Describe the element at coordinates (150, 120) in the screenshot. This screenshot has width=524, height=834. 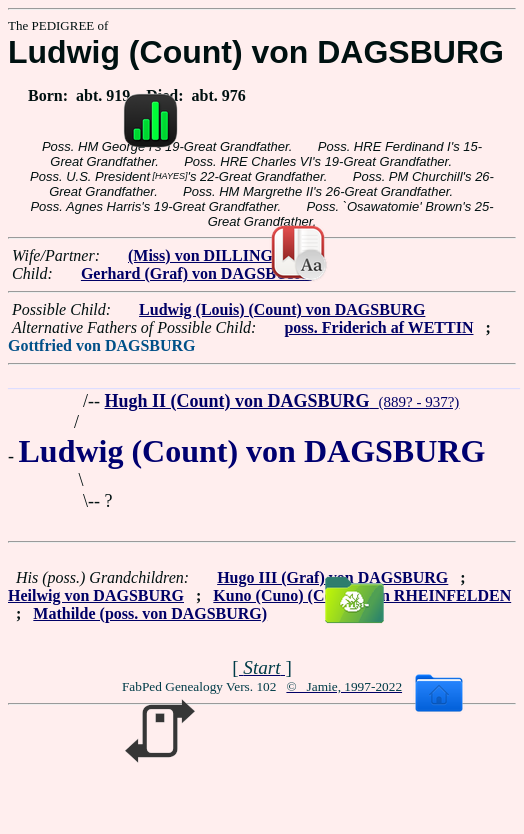
I see `open apple numbers spreadsheet app` at that location.